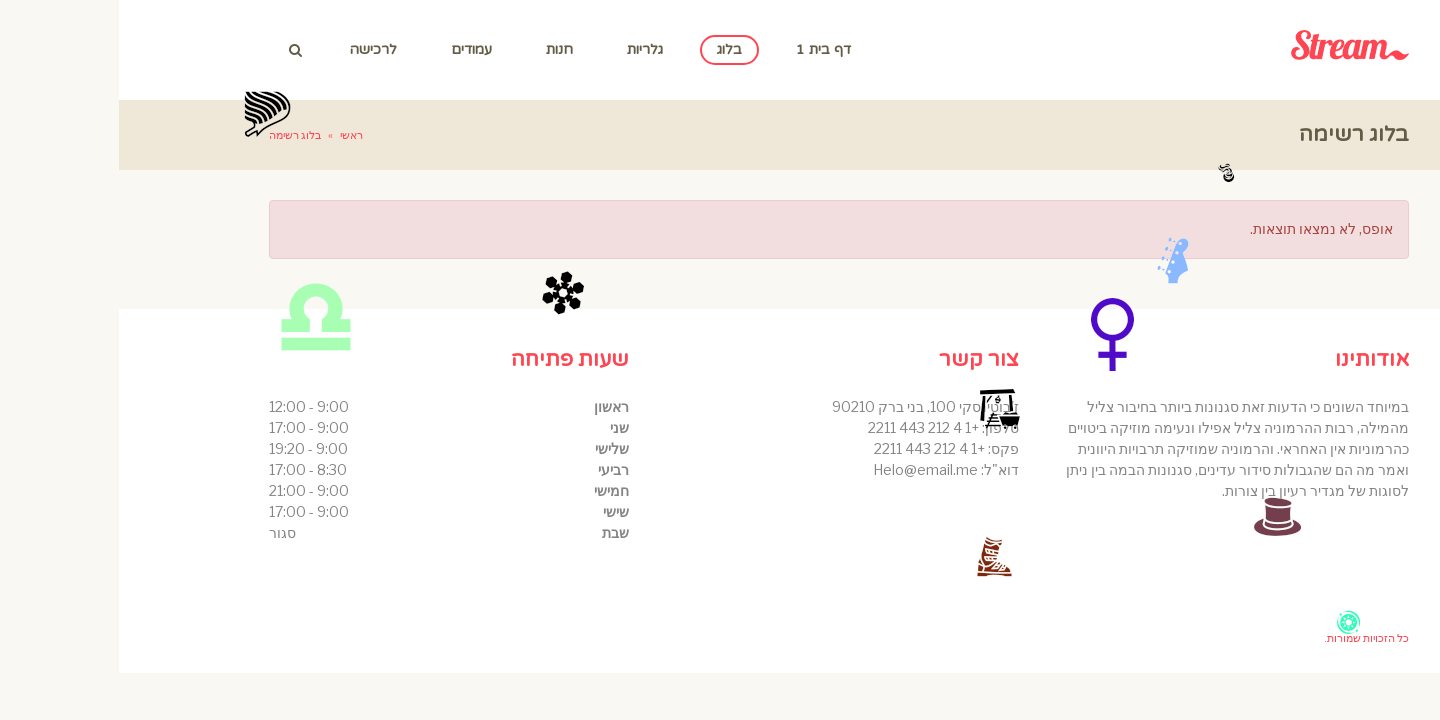 Image resolution: width=1440 pixels, height=720 pixels. What do you see at coordinates (1173, 260) in the screenshot?
I see `access bass guitar or music settings` at bounding box center [1173, 260].